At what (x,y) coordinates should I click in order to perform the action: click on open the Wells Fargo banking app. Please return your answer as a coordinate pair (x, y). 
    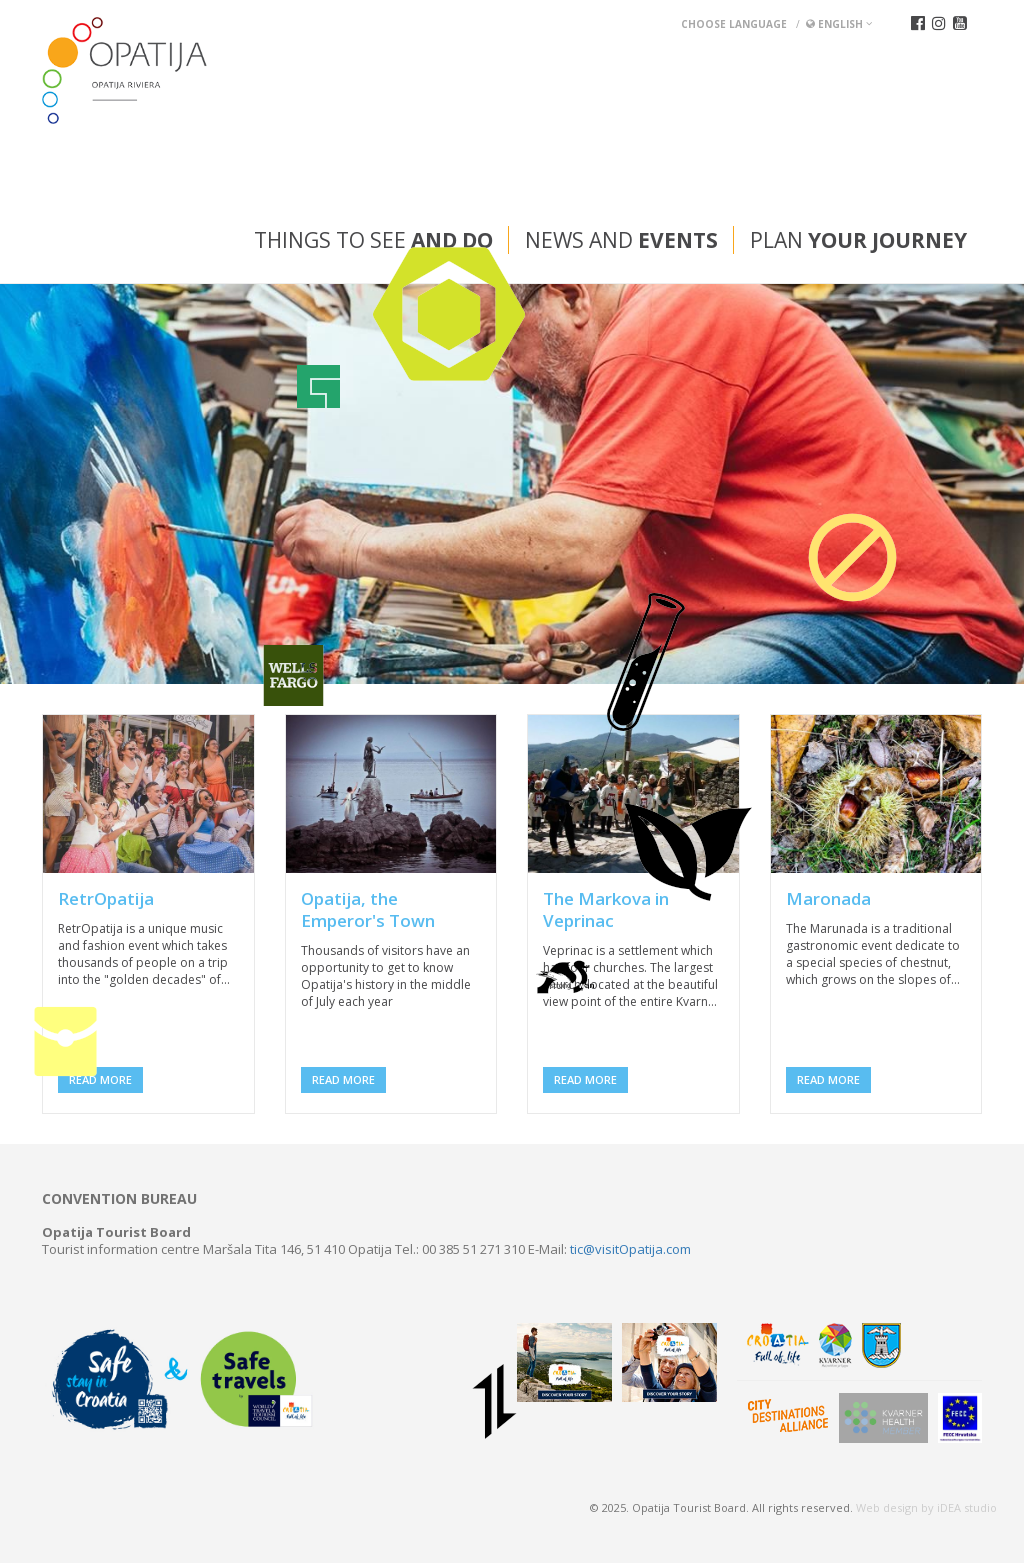
    Looking at the image, I should click on (293, 675).